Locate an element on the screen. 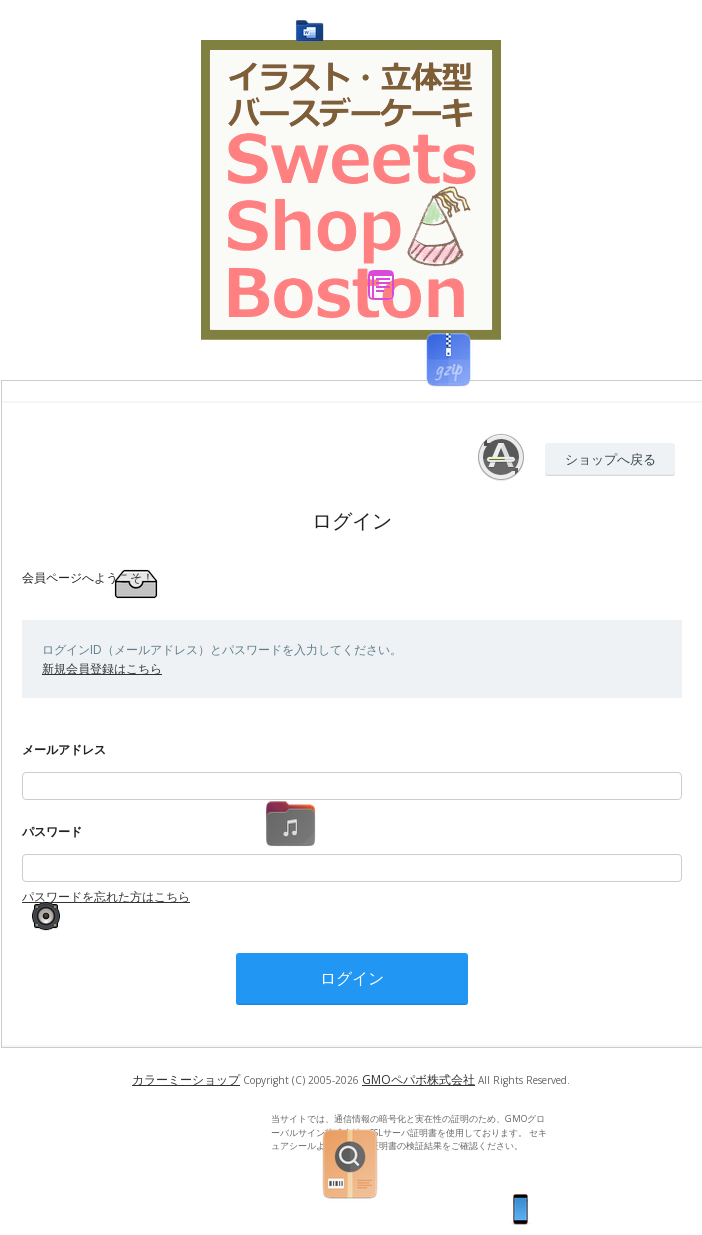 This screenshot has height=1235, width=702. view your email inbox is located at coordinates (136, 584).